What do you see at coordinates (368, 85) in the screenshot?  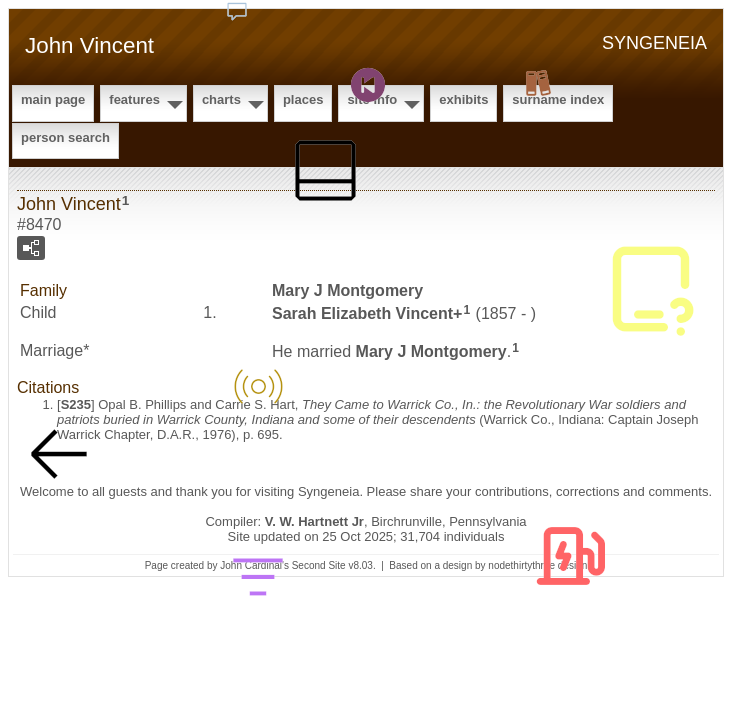 I see `skip to previous track` at bounding box center [368, 85].